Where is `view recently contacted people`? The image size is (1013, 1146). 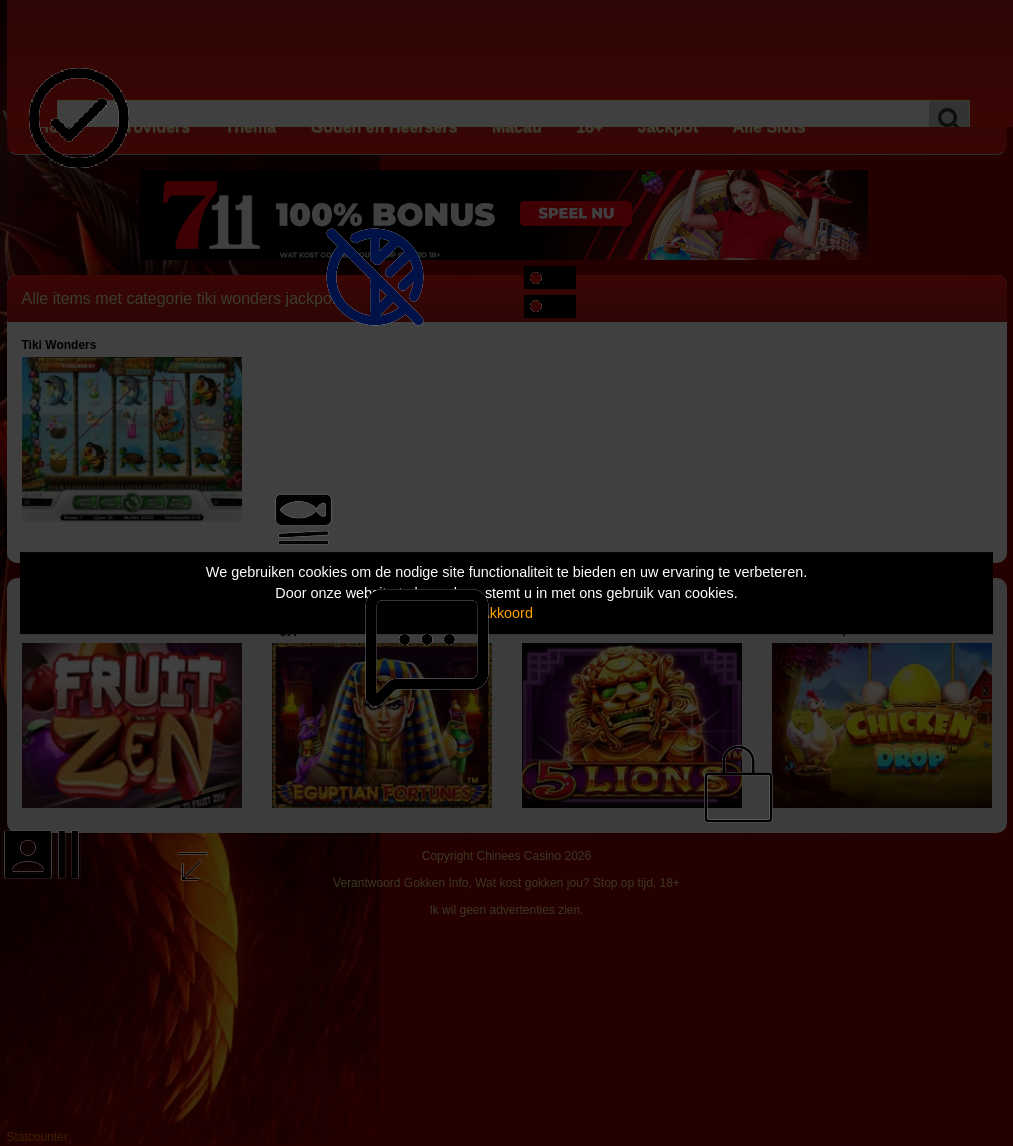 view recently contacted people is located at coordinates (41, 854).